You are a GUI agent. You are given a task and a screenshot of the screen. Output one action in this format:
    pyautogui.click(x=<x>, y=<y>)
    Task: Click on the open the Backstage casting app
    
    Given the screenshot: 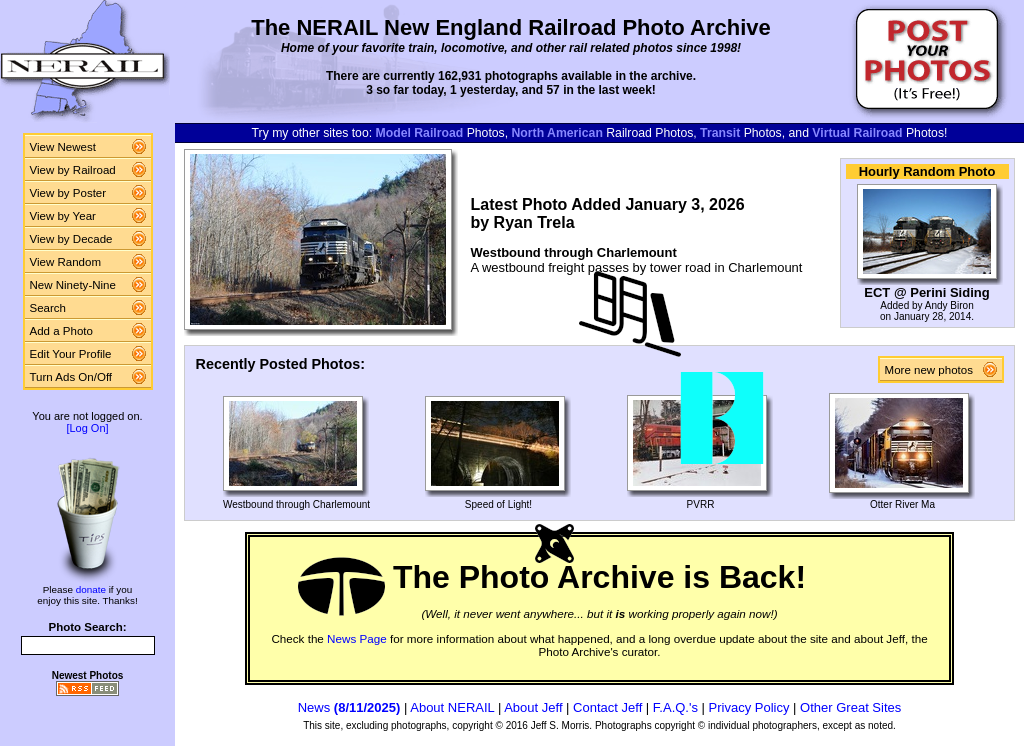 What is the action you would take?
    pyautogui.click(x=722, y=418)
    